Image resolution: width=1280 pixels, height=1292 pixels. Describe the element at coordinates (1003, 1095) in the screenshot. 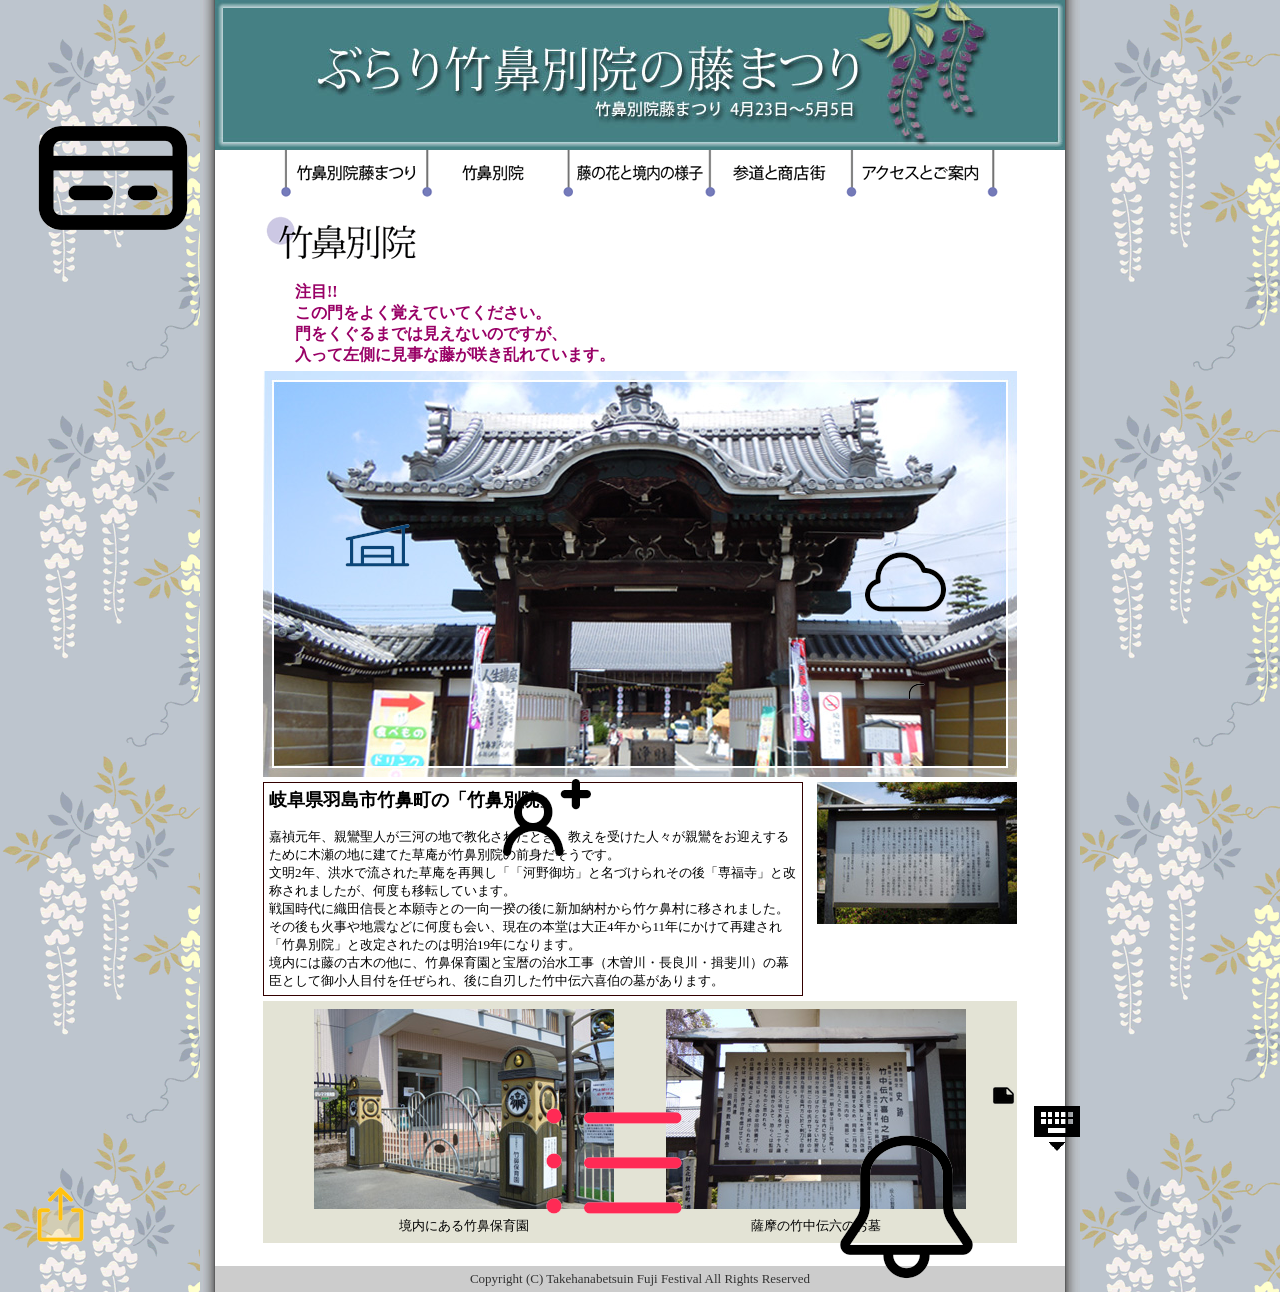

I see `create a new note` at that location.